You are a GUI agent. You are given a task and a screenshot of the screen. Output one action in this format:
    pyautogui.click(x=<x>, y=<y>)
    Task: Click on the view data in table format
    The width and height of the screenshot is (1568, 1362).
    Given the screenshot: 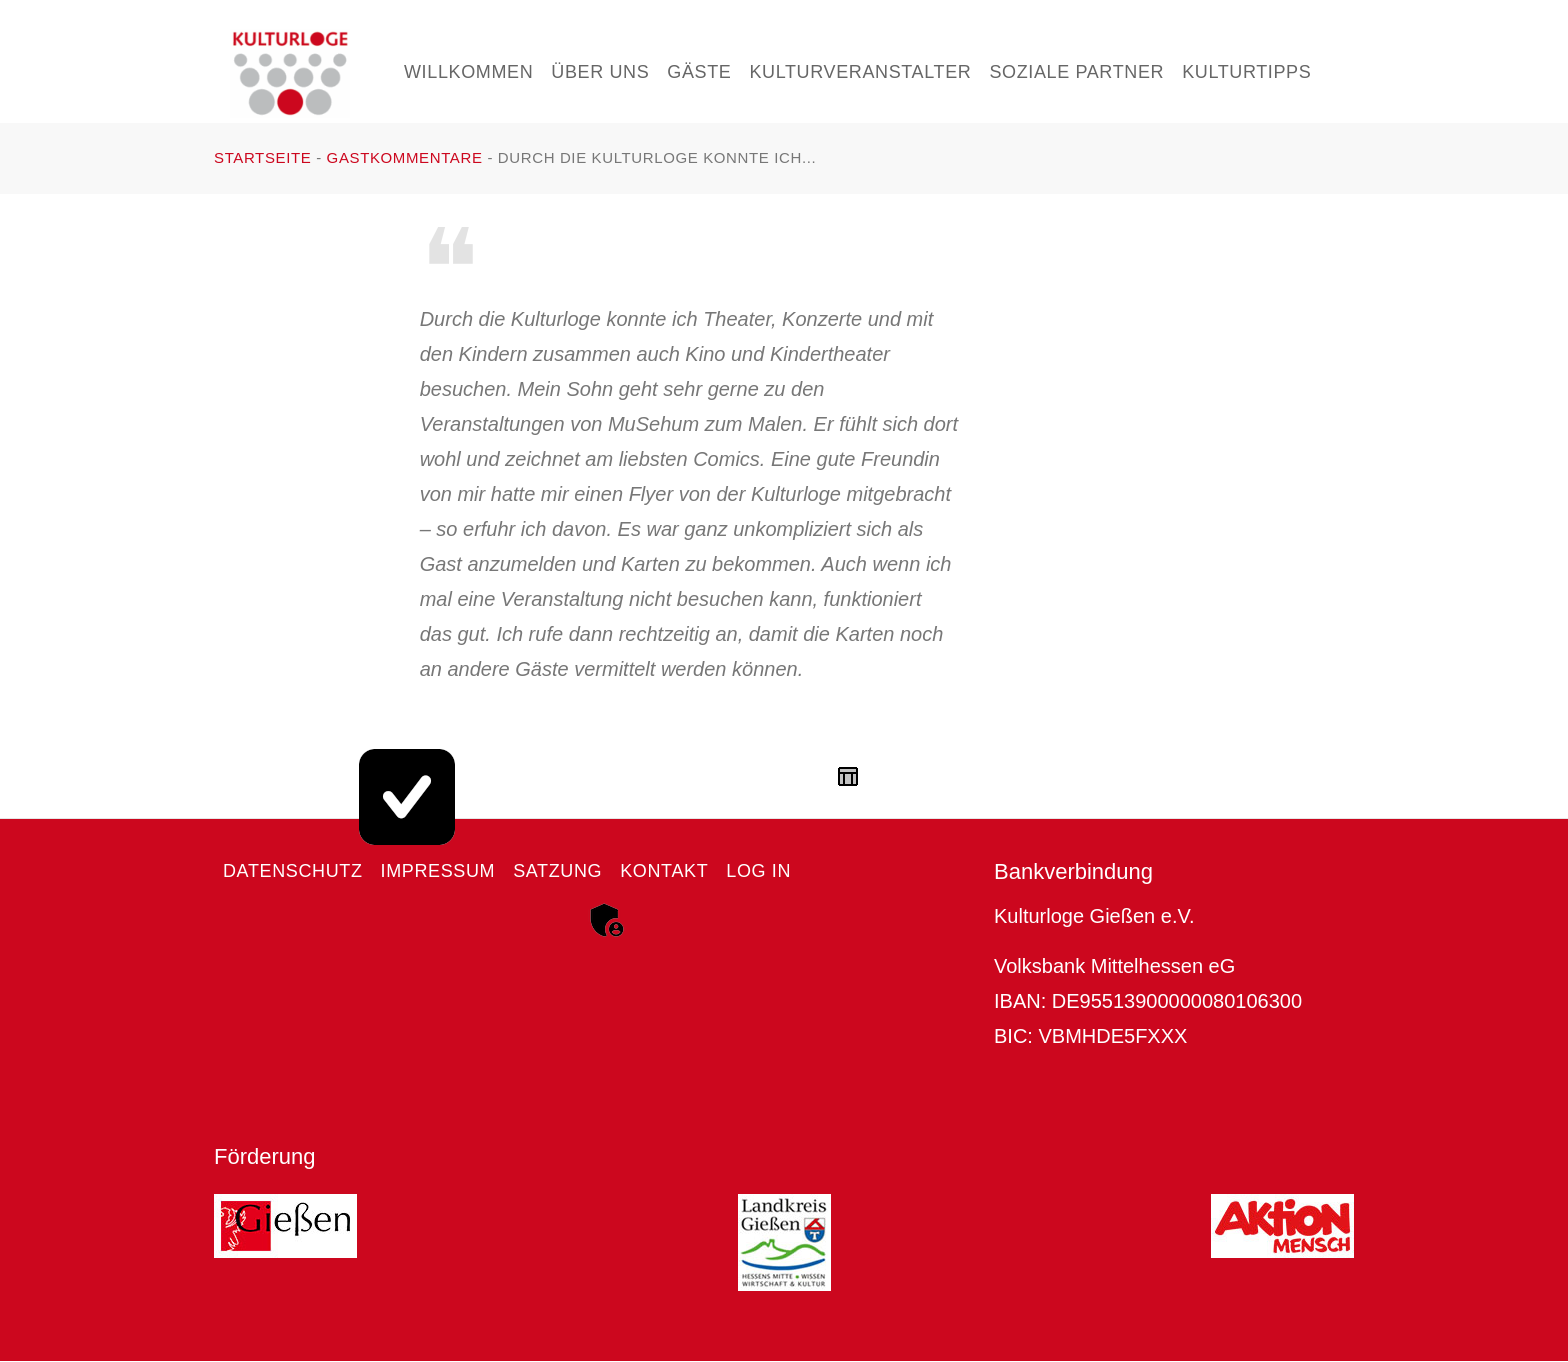 What is the action you would take?
    pyautogui.click(x=847, y=776)
    